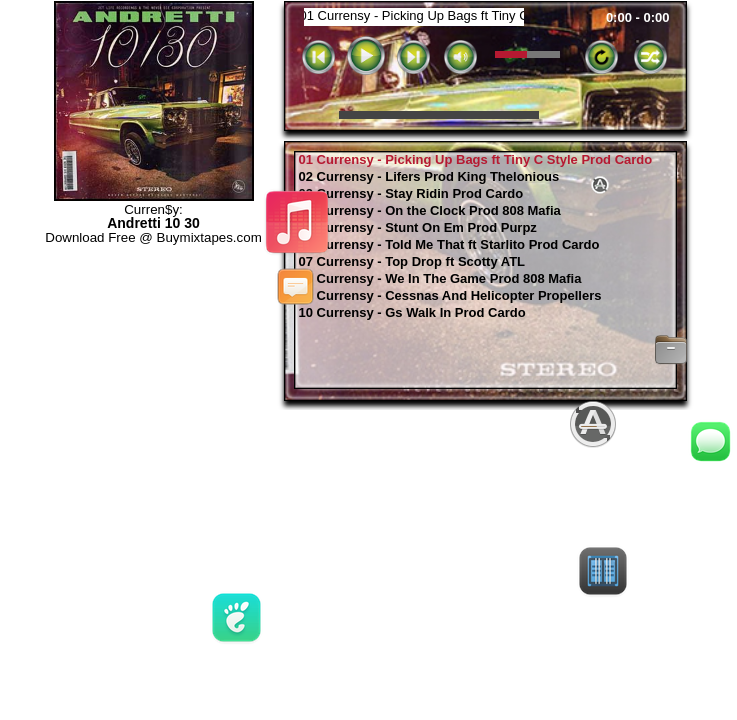  What do you see at coordinates (600, 185) in the screenshot?
I see `check for available software updates` at bounding box center [600, 185].